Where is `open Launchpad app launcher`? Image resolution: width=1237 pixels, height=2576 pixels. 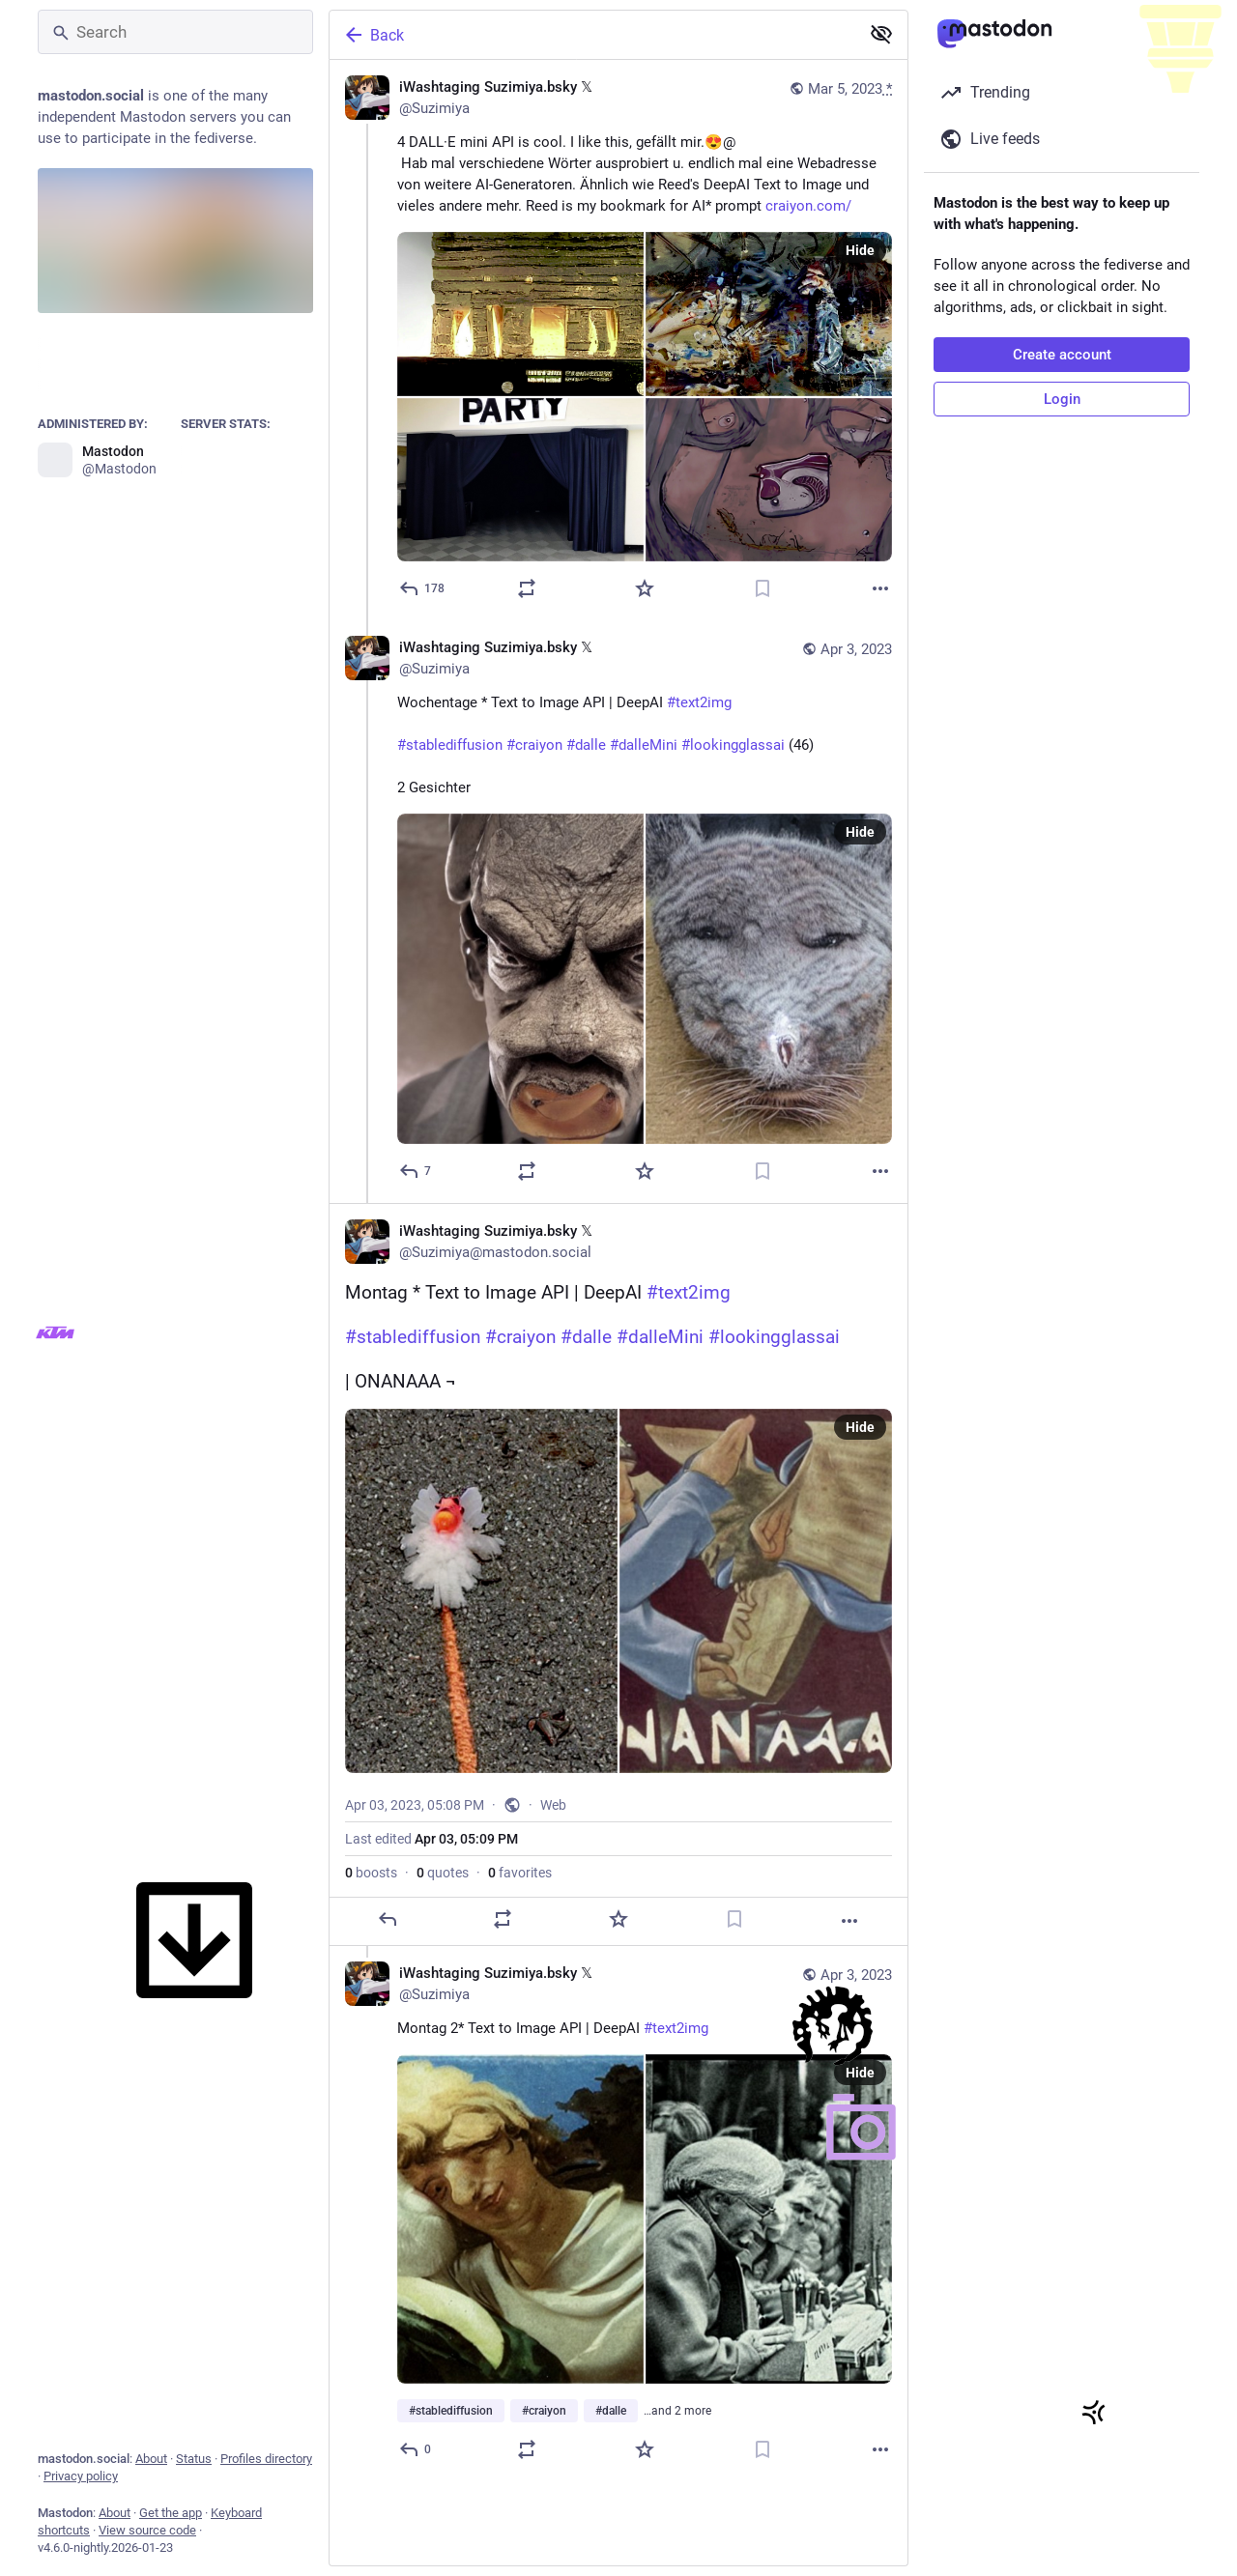 open Launchpad app launcher is located at coordinates (1093, 2412).